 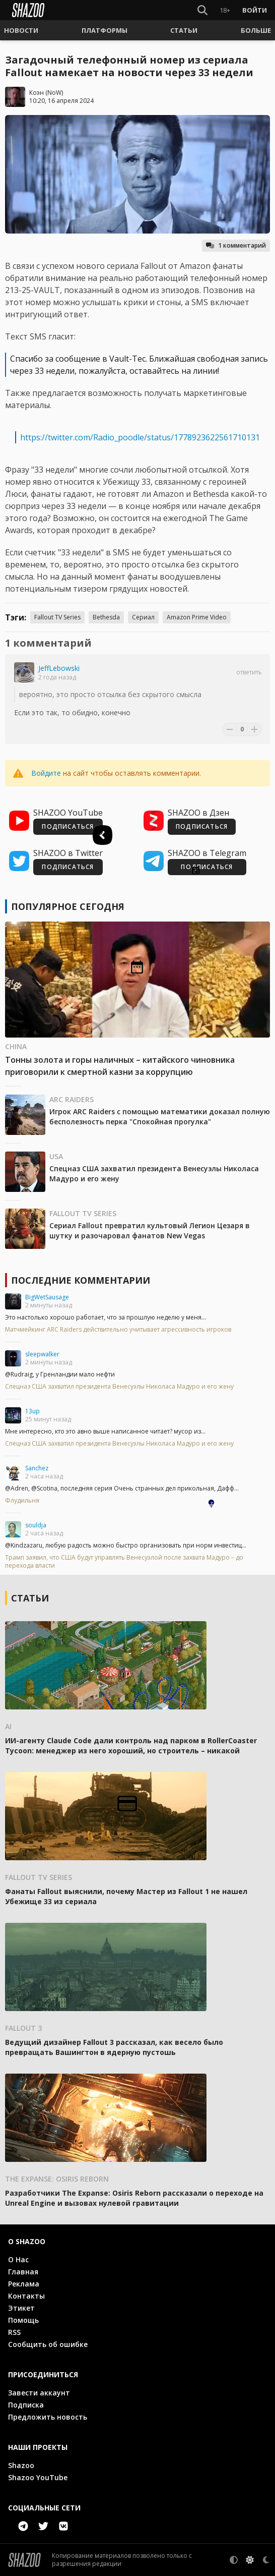 I want to click on go back to the previous screen, so click(x=102, y=835).